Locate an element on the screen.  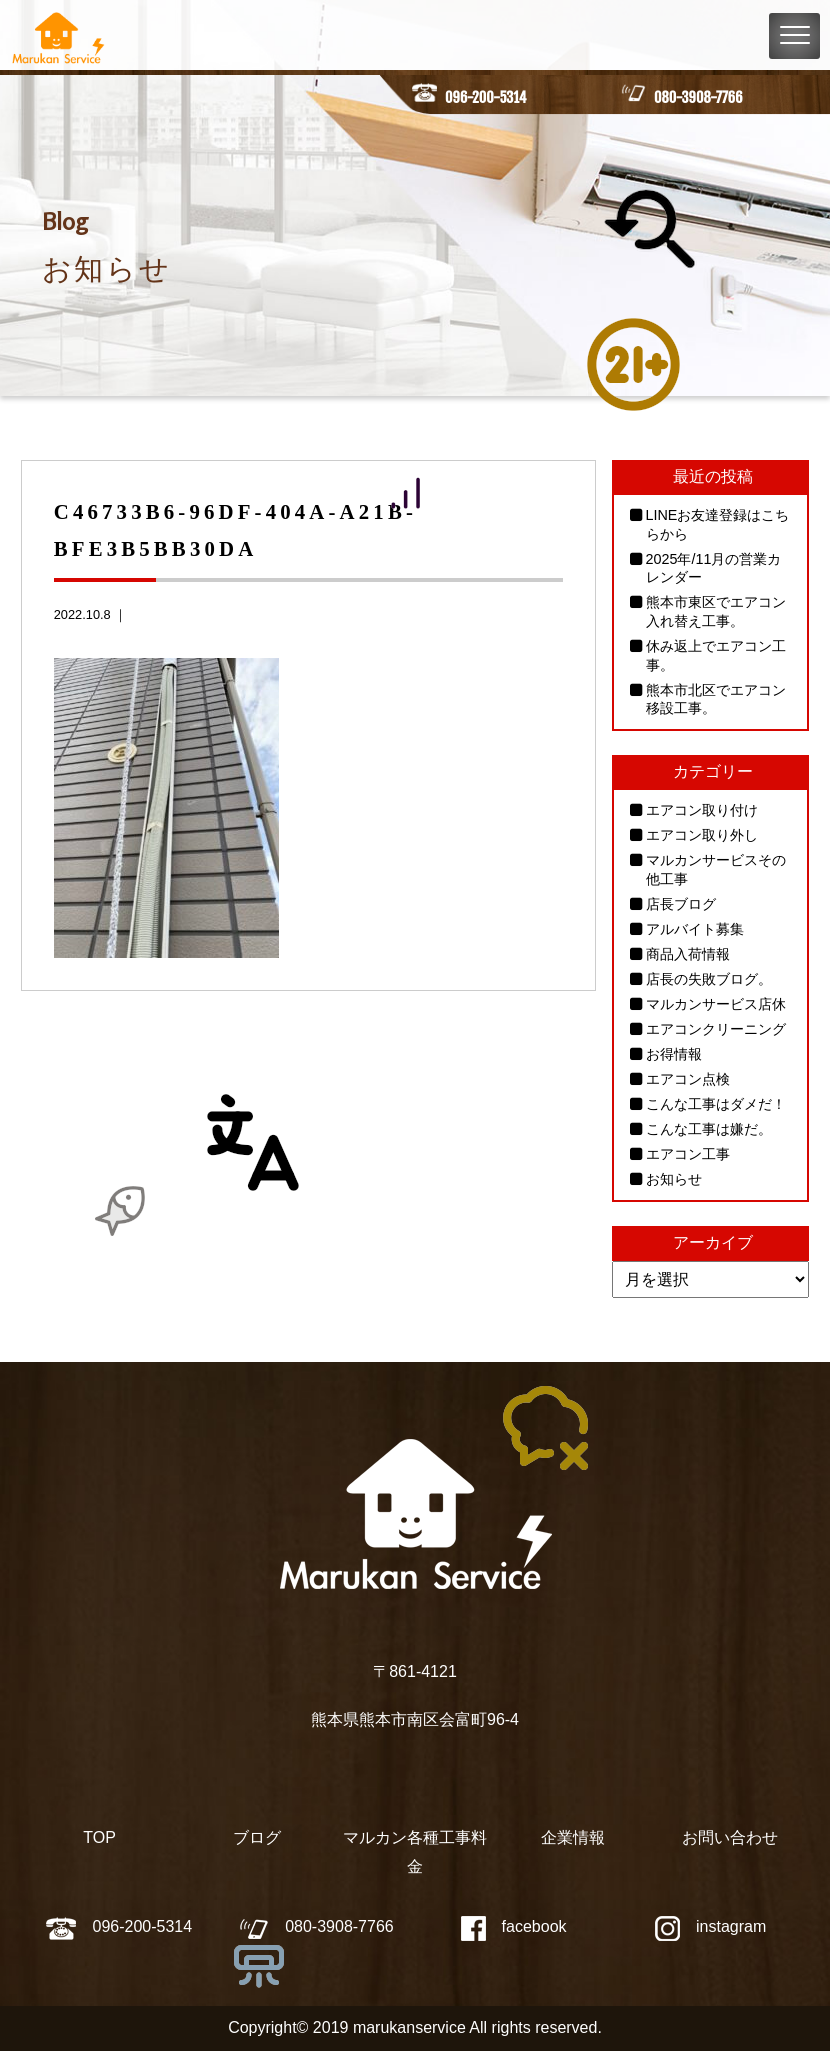
browse seafood or fish-related content is located at coordinates (122, 1208).